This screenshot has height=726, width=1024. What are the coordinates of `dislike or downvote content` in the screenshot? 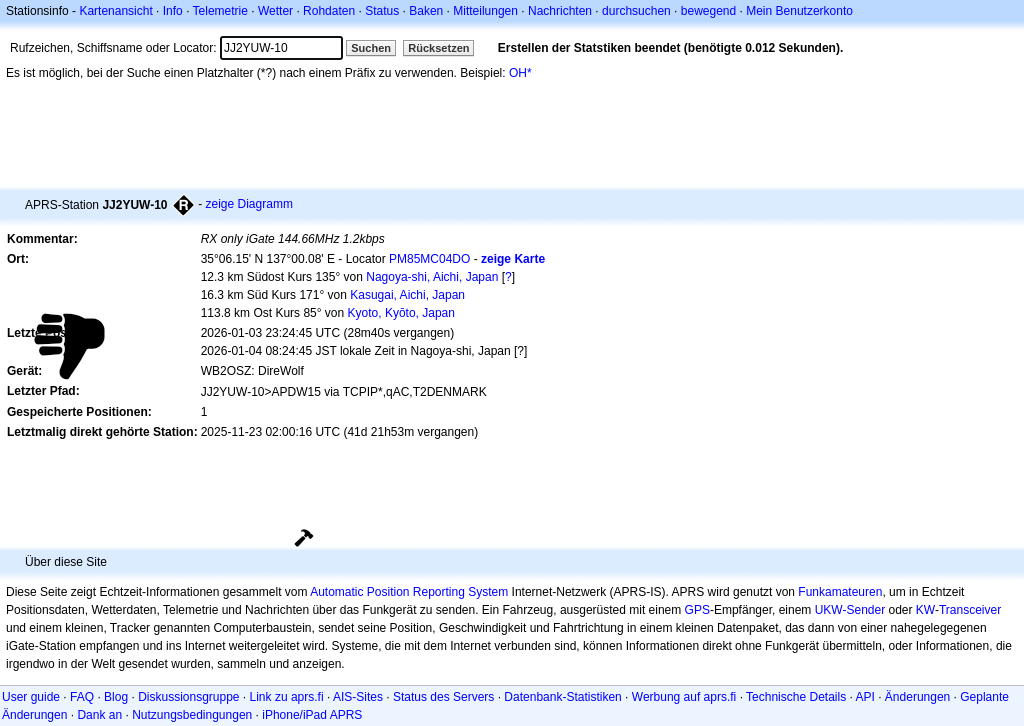 It's located at (69, 346).